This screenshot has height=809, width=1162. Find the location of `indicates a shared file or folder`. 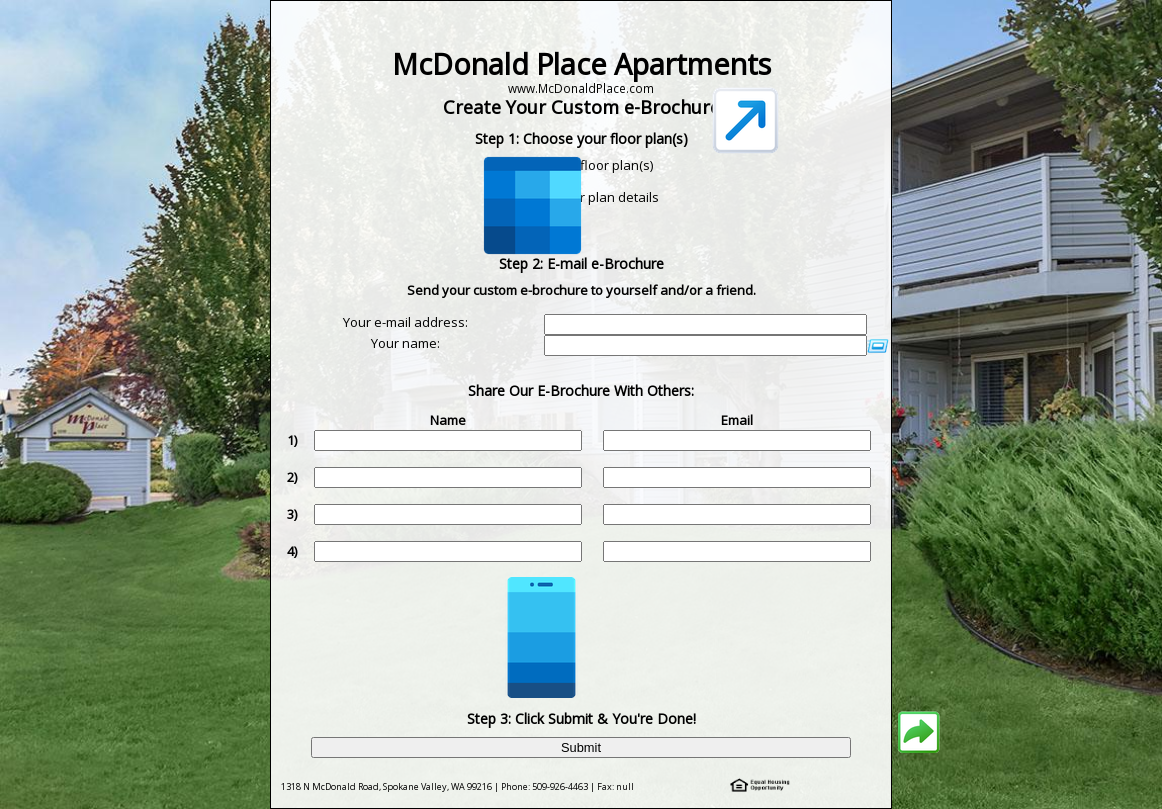

indicates a shared file or folder is located at coordinates (951, 700).